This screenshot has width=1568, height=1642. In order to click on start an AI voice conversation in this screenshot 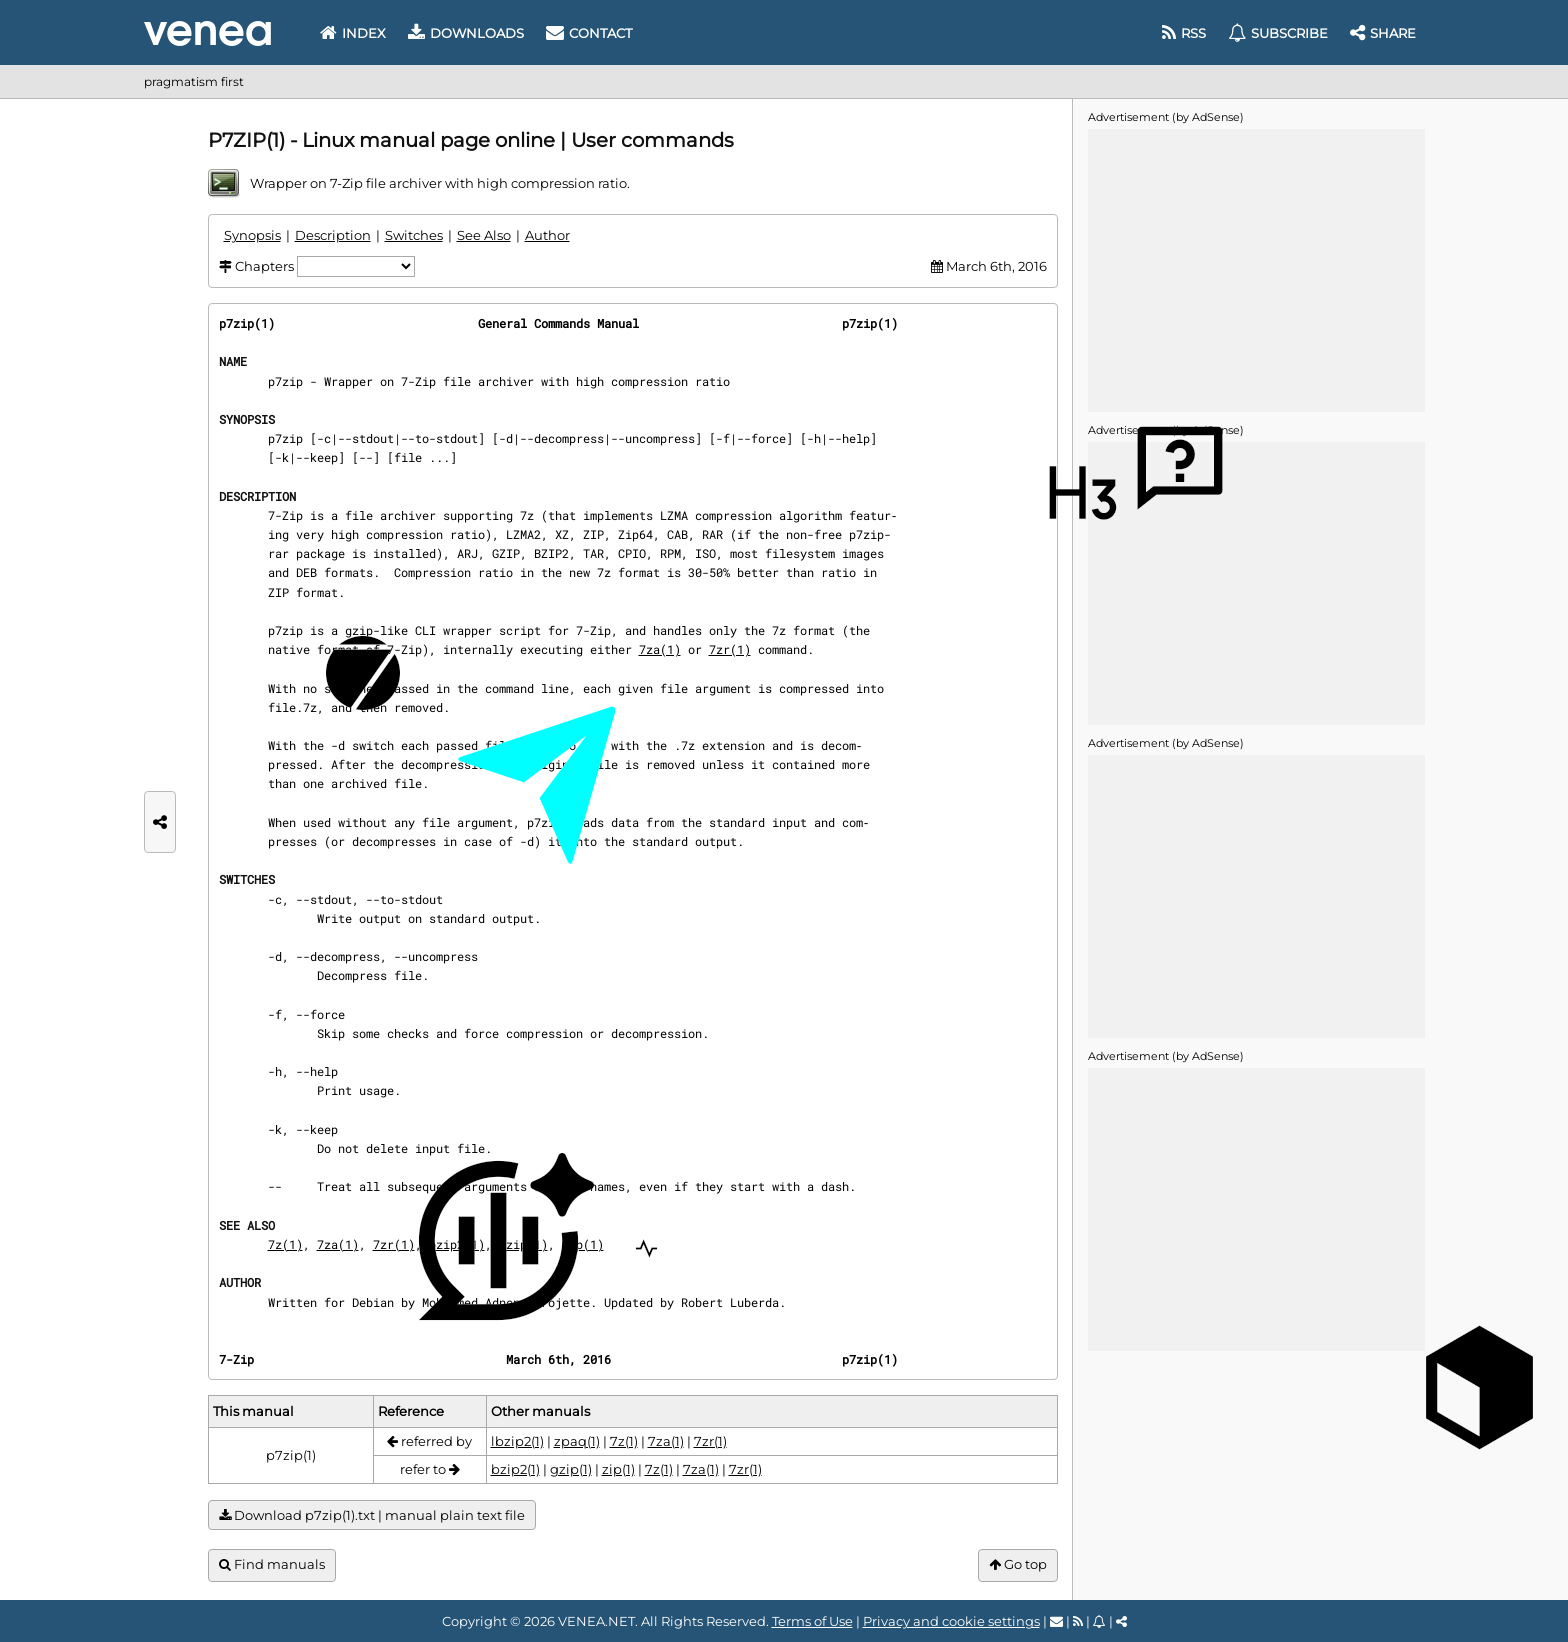, I will do `click(498, 1240)`.